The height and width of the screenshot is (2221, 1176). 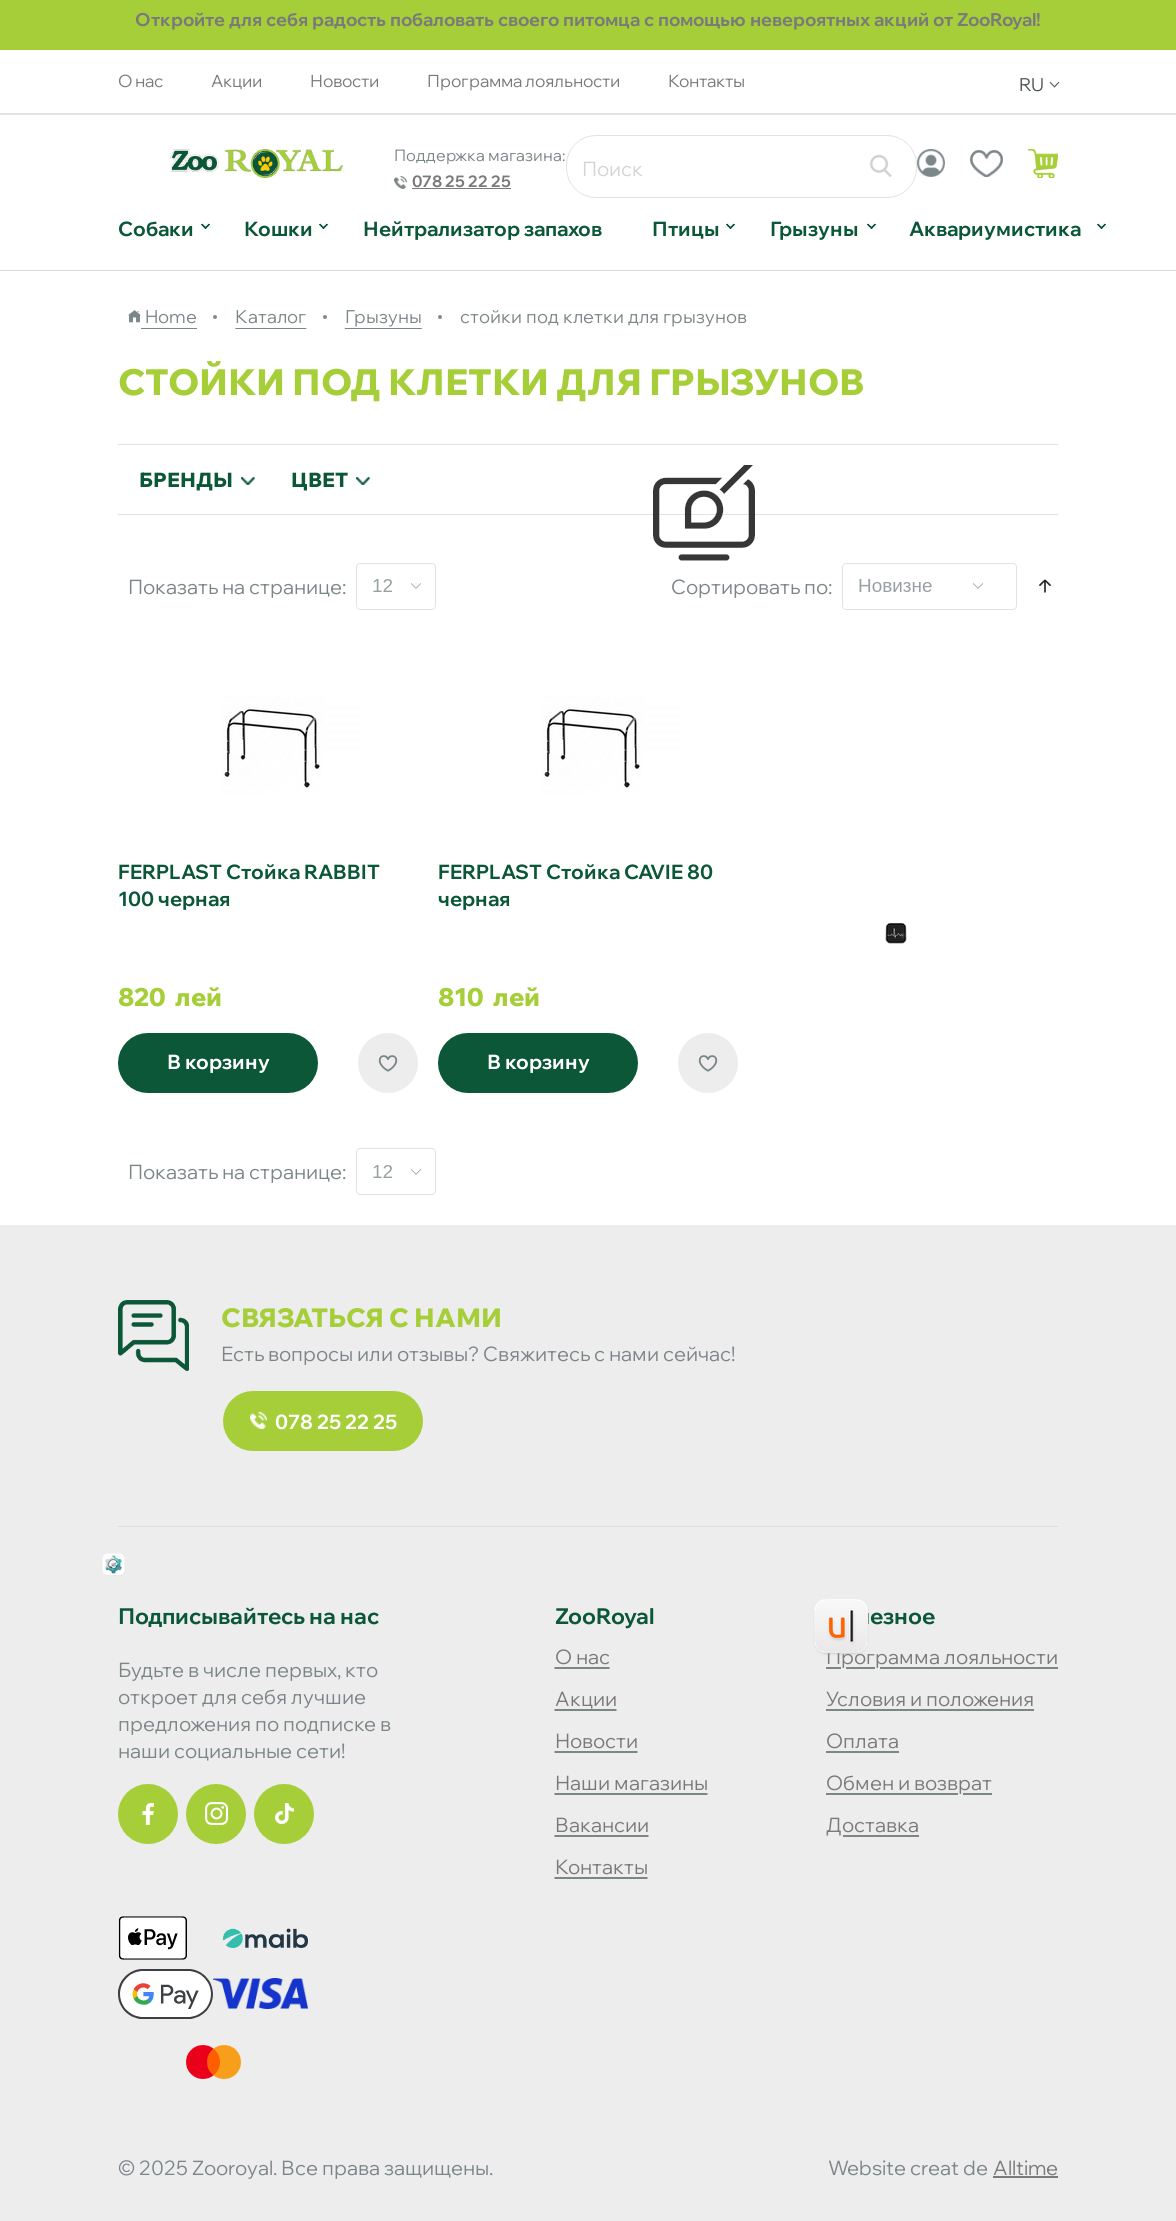 I want to click on customize display and theme settings, so click(x=704, y=516).